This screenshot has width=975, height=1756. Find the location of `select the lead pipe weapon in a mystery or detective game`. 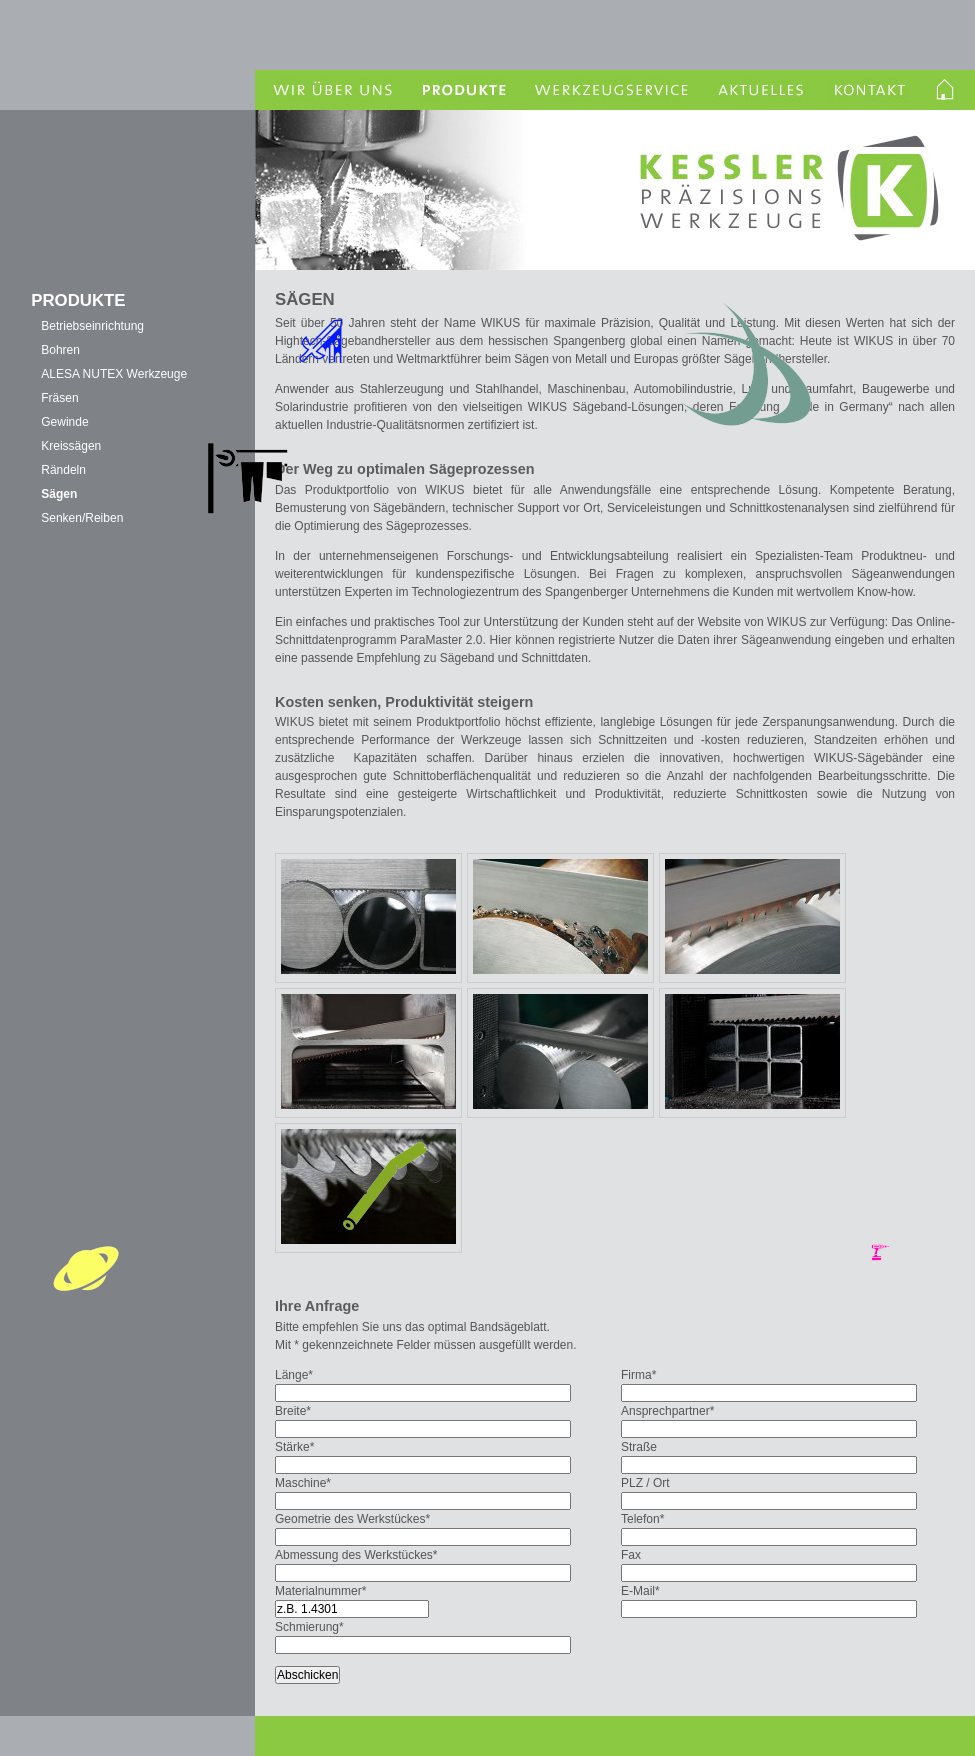

select the lead pipe weapon in a mystery or detective game is located at coordinates (385, 1186).